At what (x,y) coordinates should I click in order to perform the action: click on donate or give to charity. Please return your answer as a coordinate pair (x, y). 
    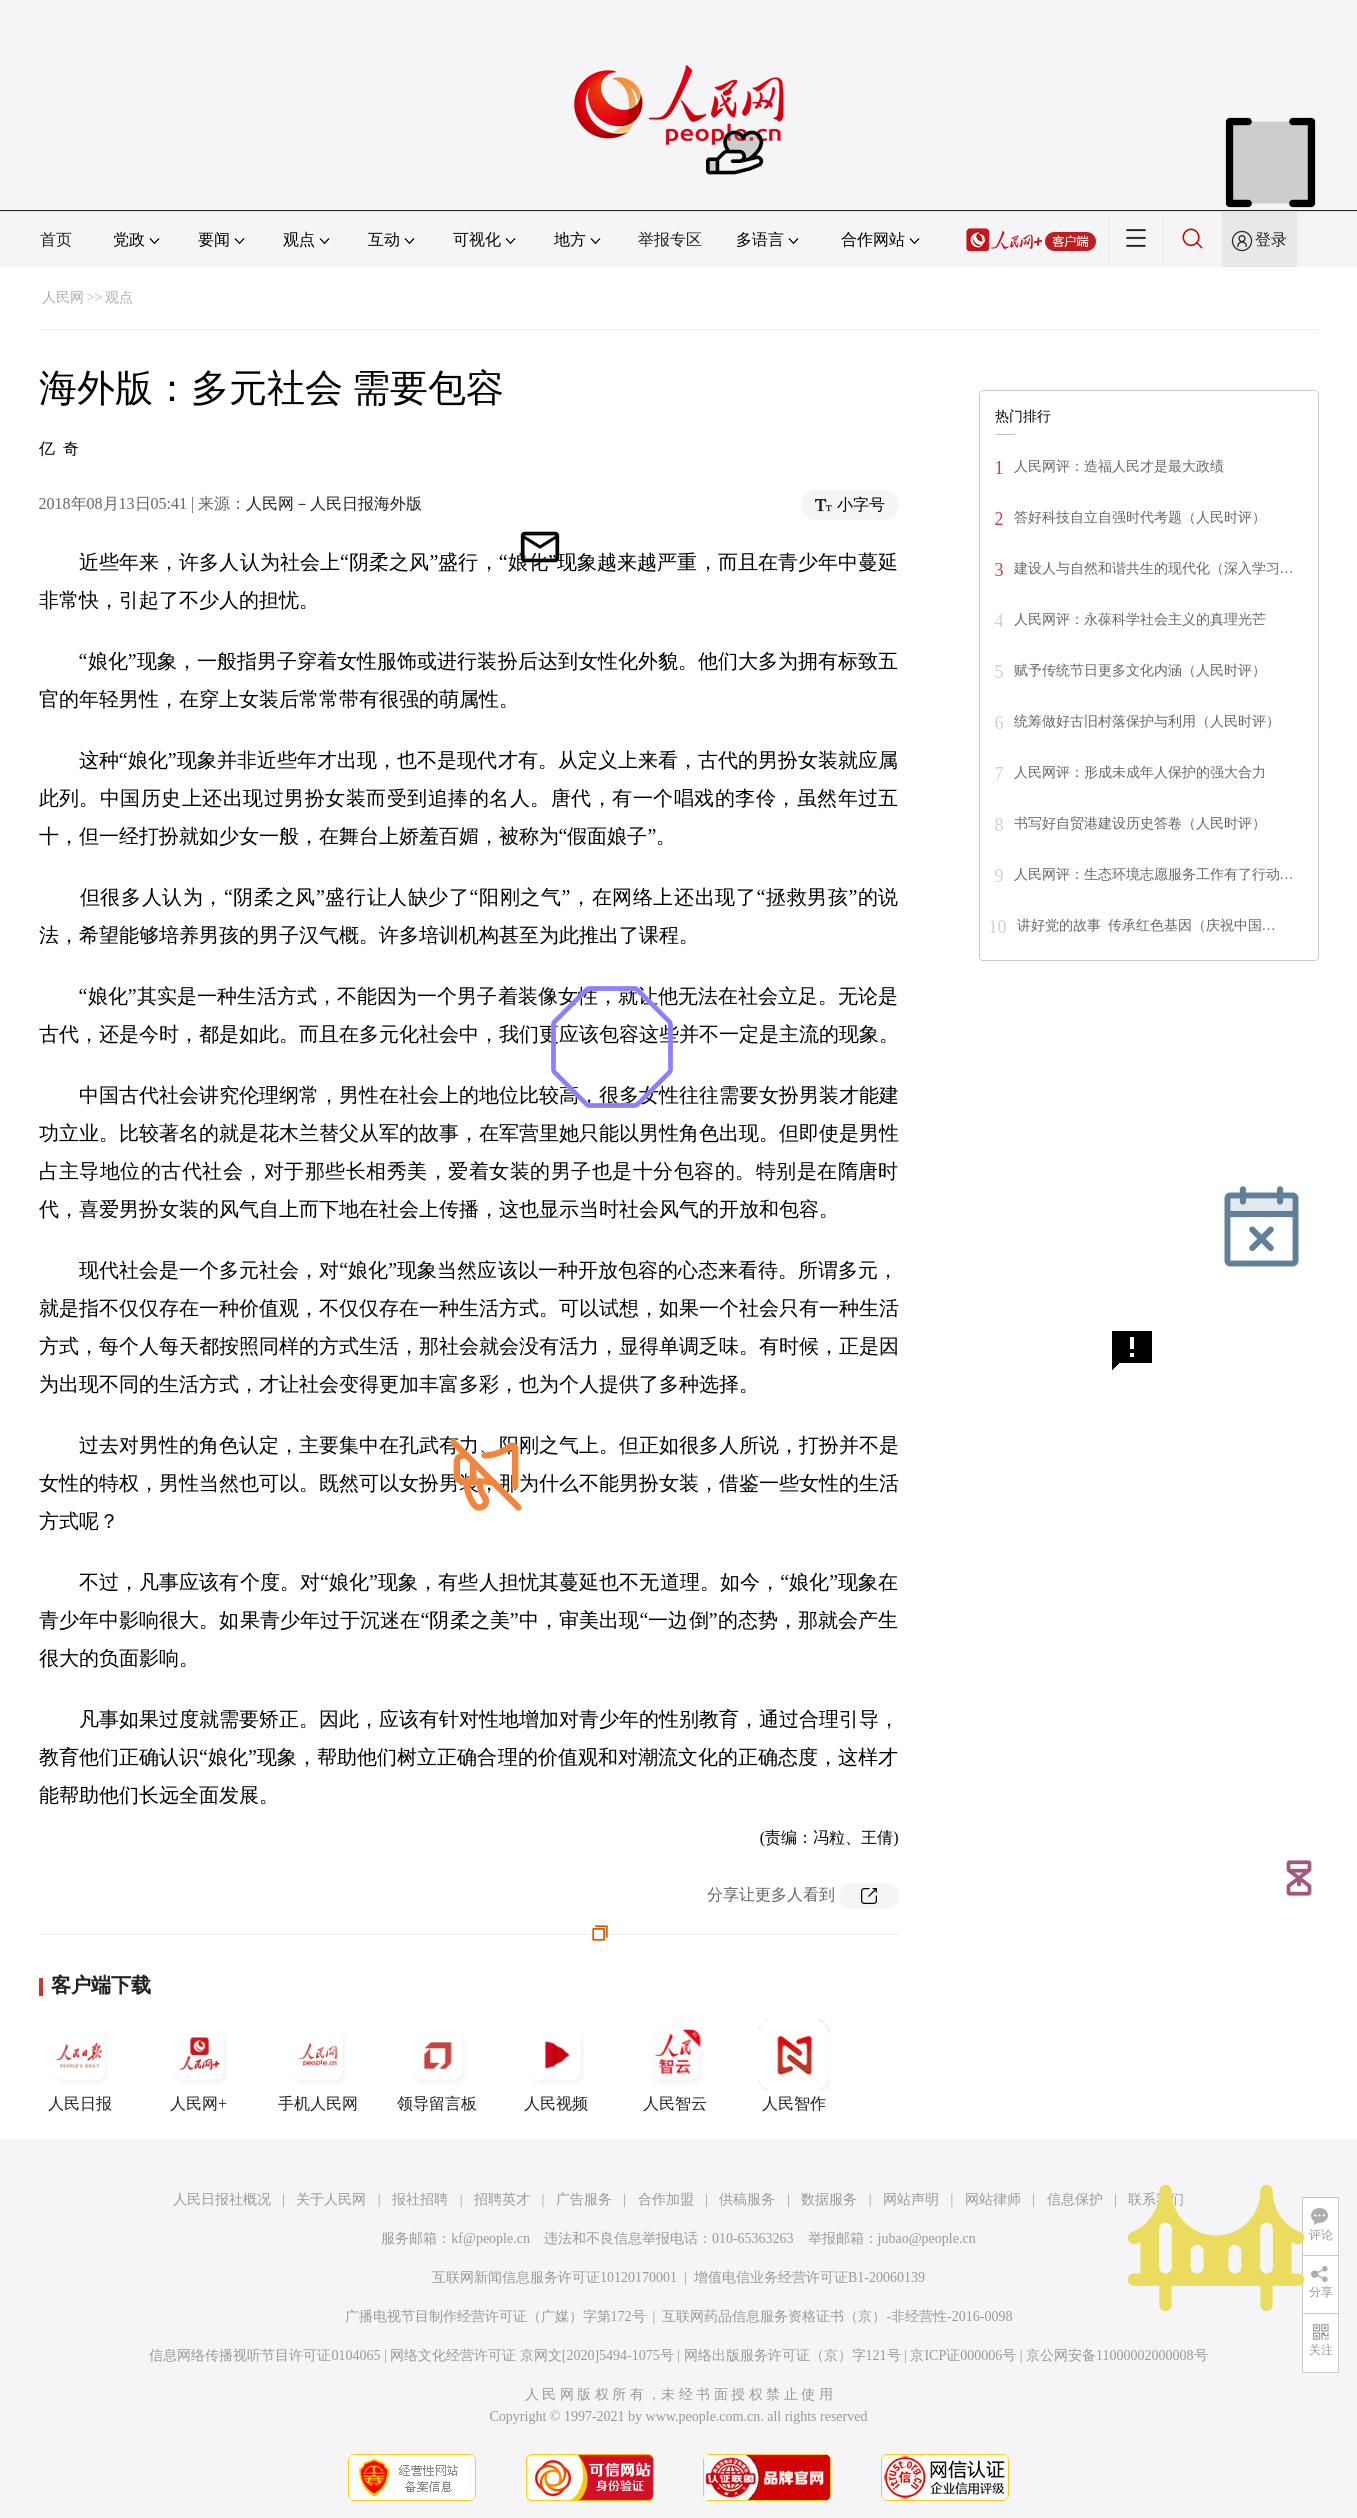
    Looking at the image, I should click on (736, 153).